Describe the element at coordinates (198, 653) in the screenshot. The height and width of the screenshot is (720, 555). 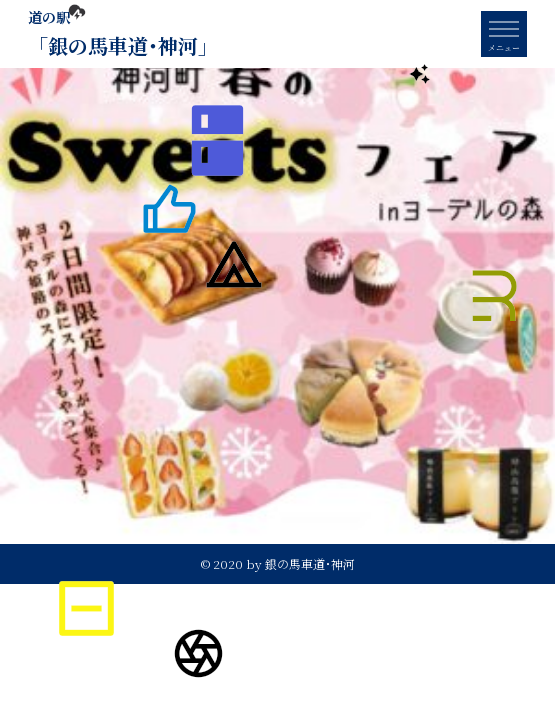
I see `open camera or take a photo` at that location.